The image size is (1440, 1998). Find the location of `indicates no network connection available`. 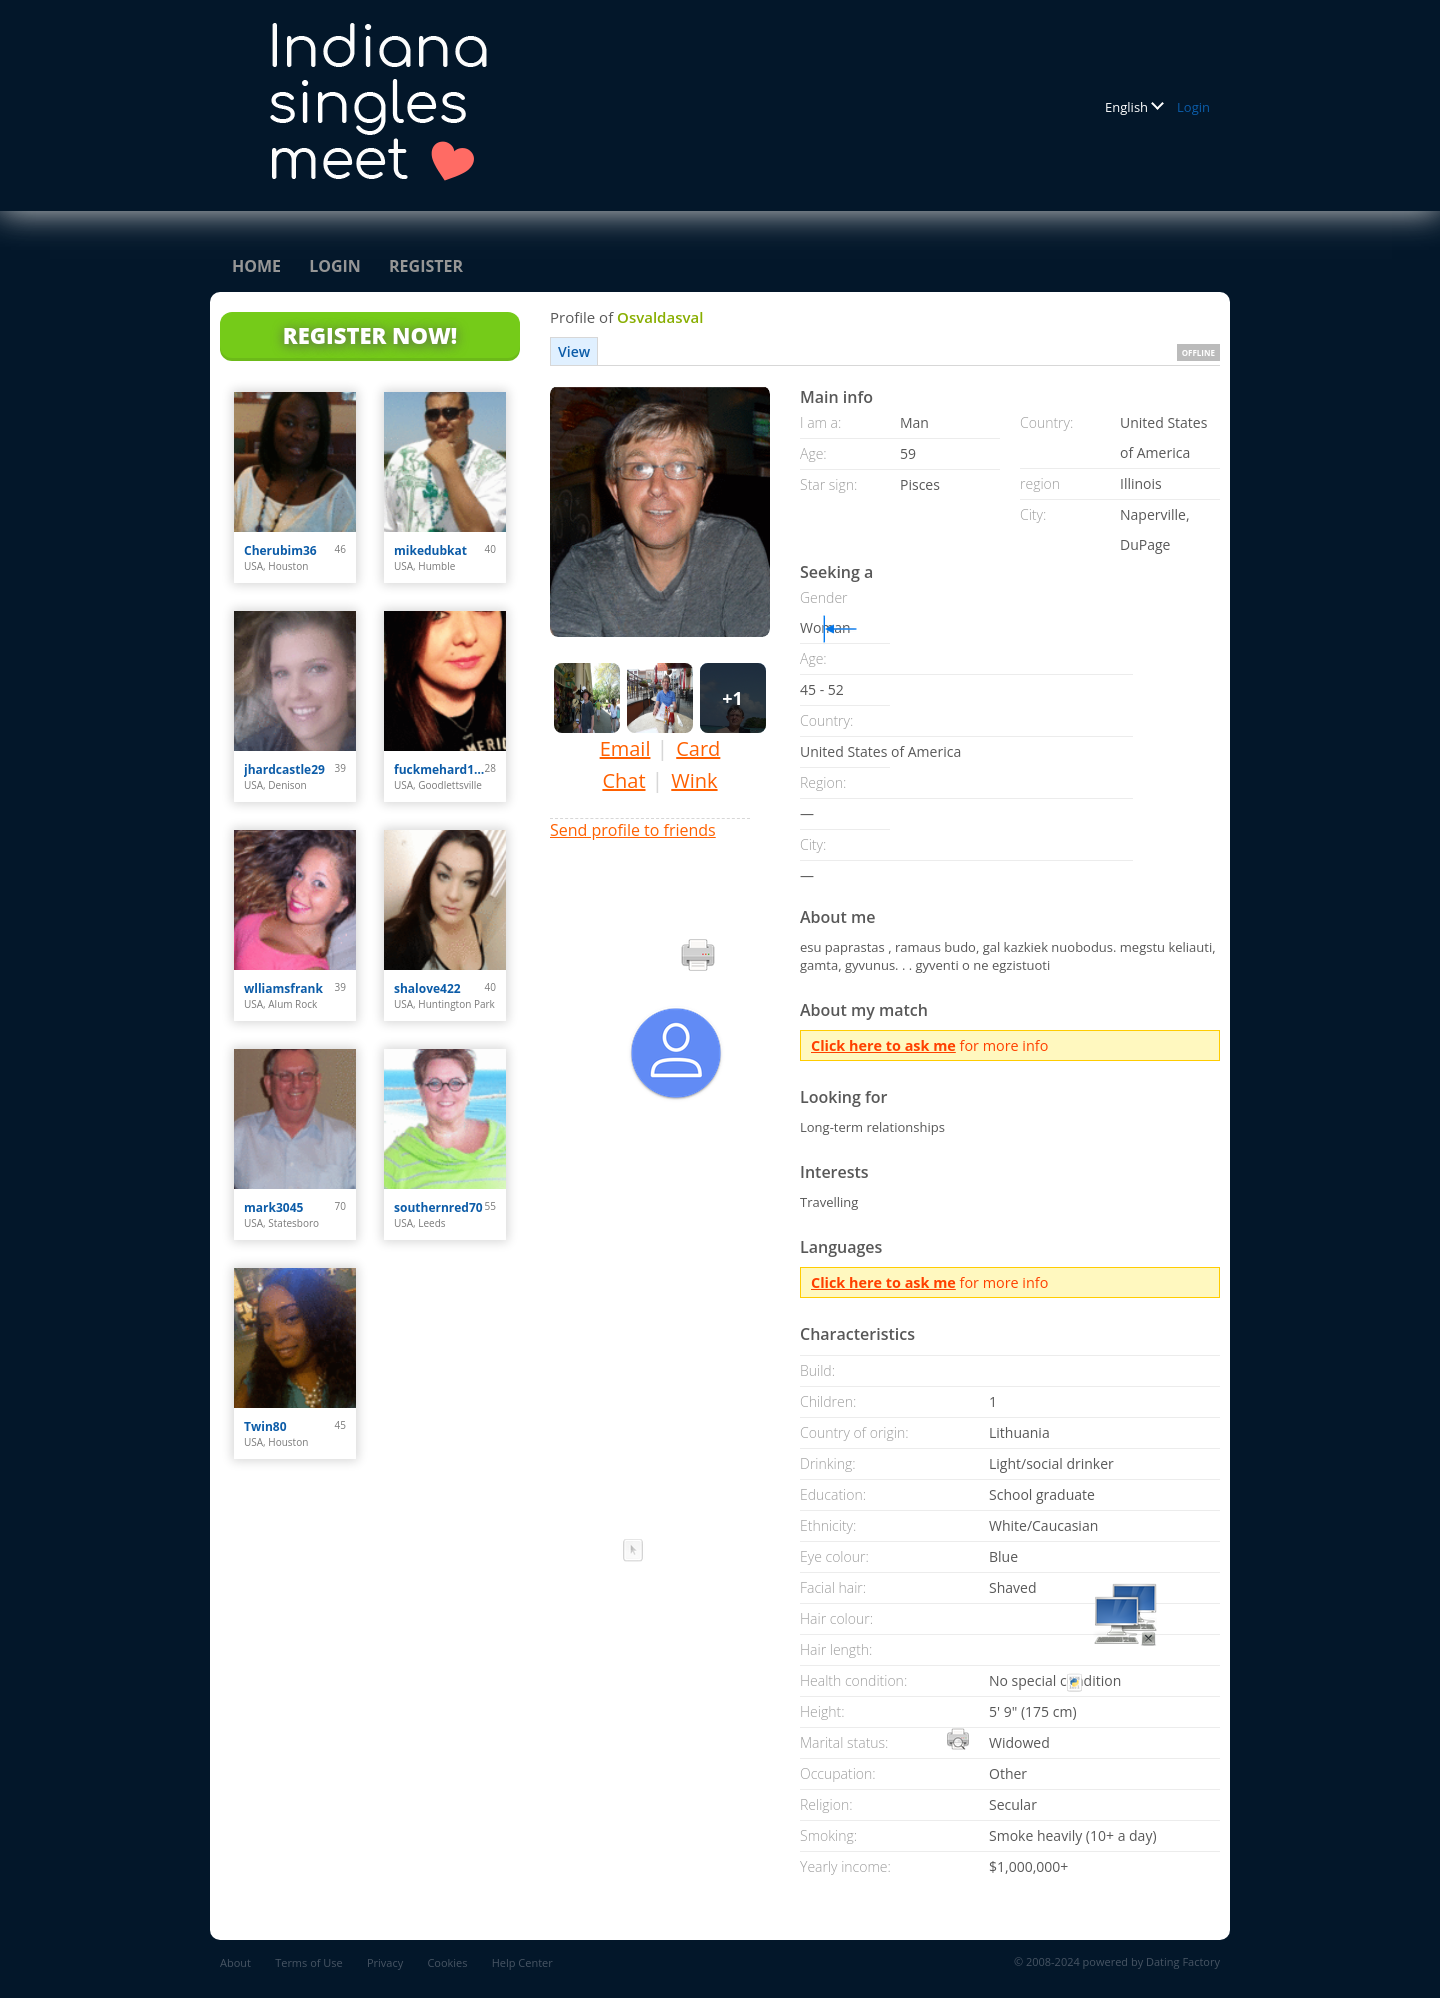

indicates no network connection available is located at coordinates (1125, 1614).